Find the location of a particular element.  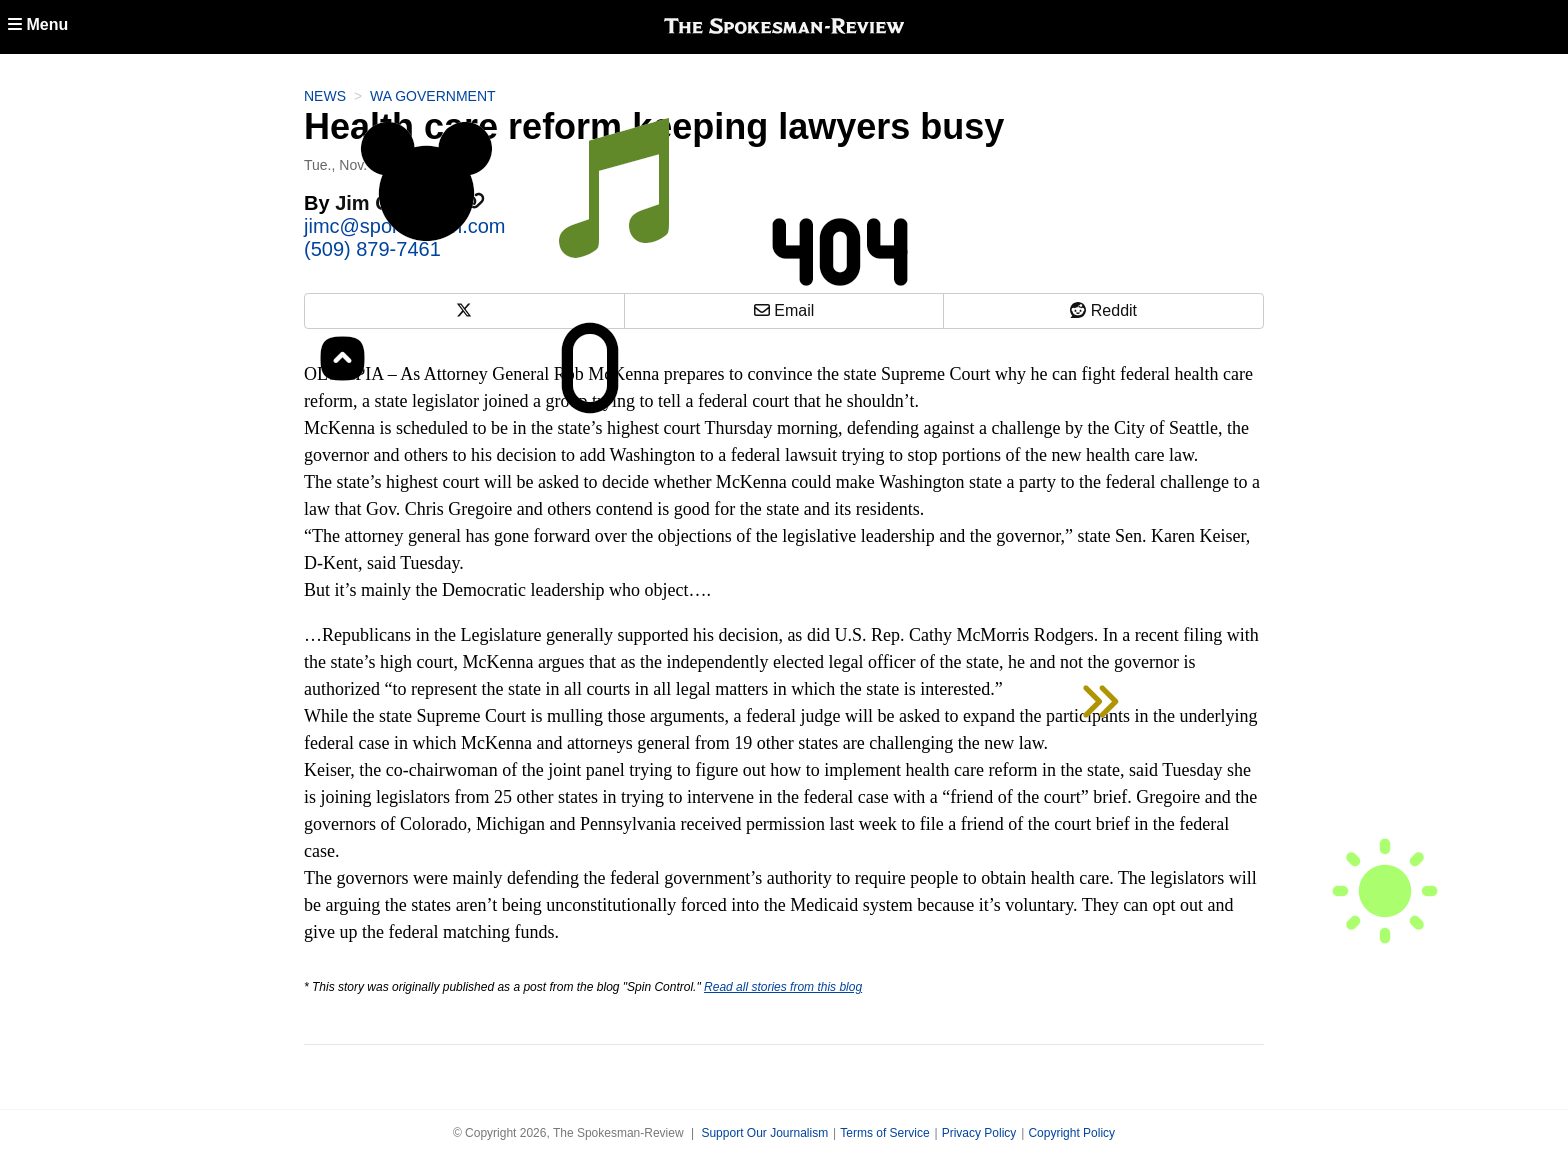

switch to light mode is located at coordinates (1385, 891).